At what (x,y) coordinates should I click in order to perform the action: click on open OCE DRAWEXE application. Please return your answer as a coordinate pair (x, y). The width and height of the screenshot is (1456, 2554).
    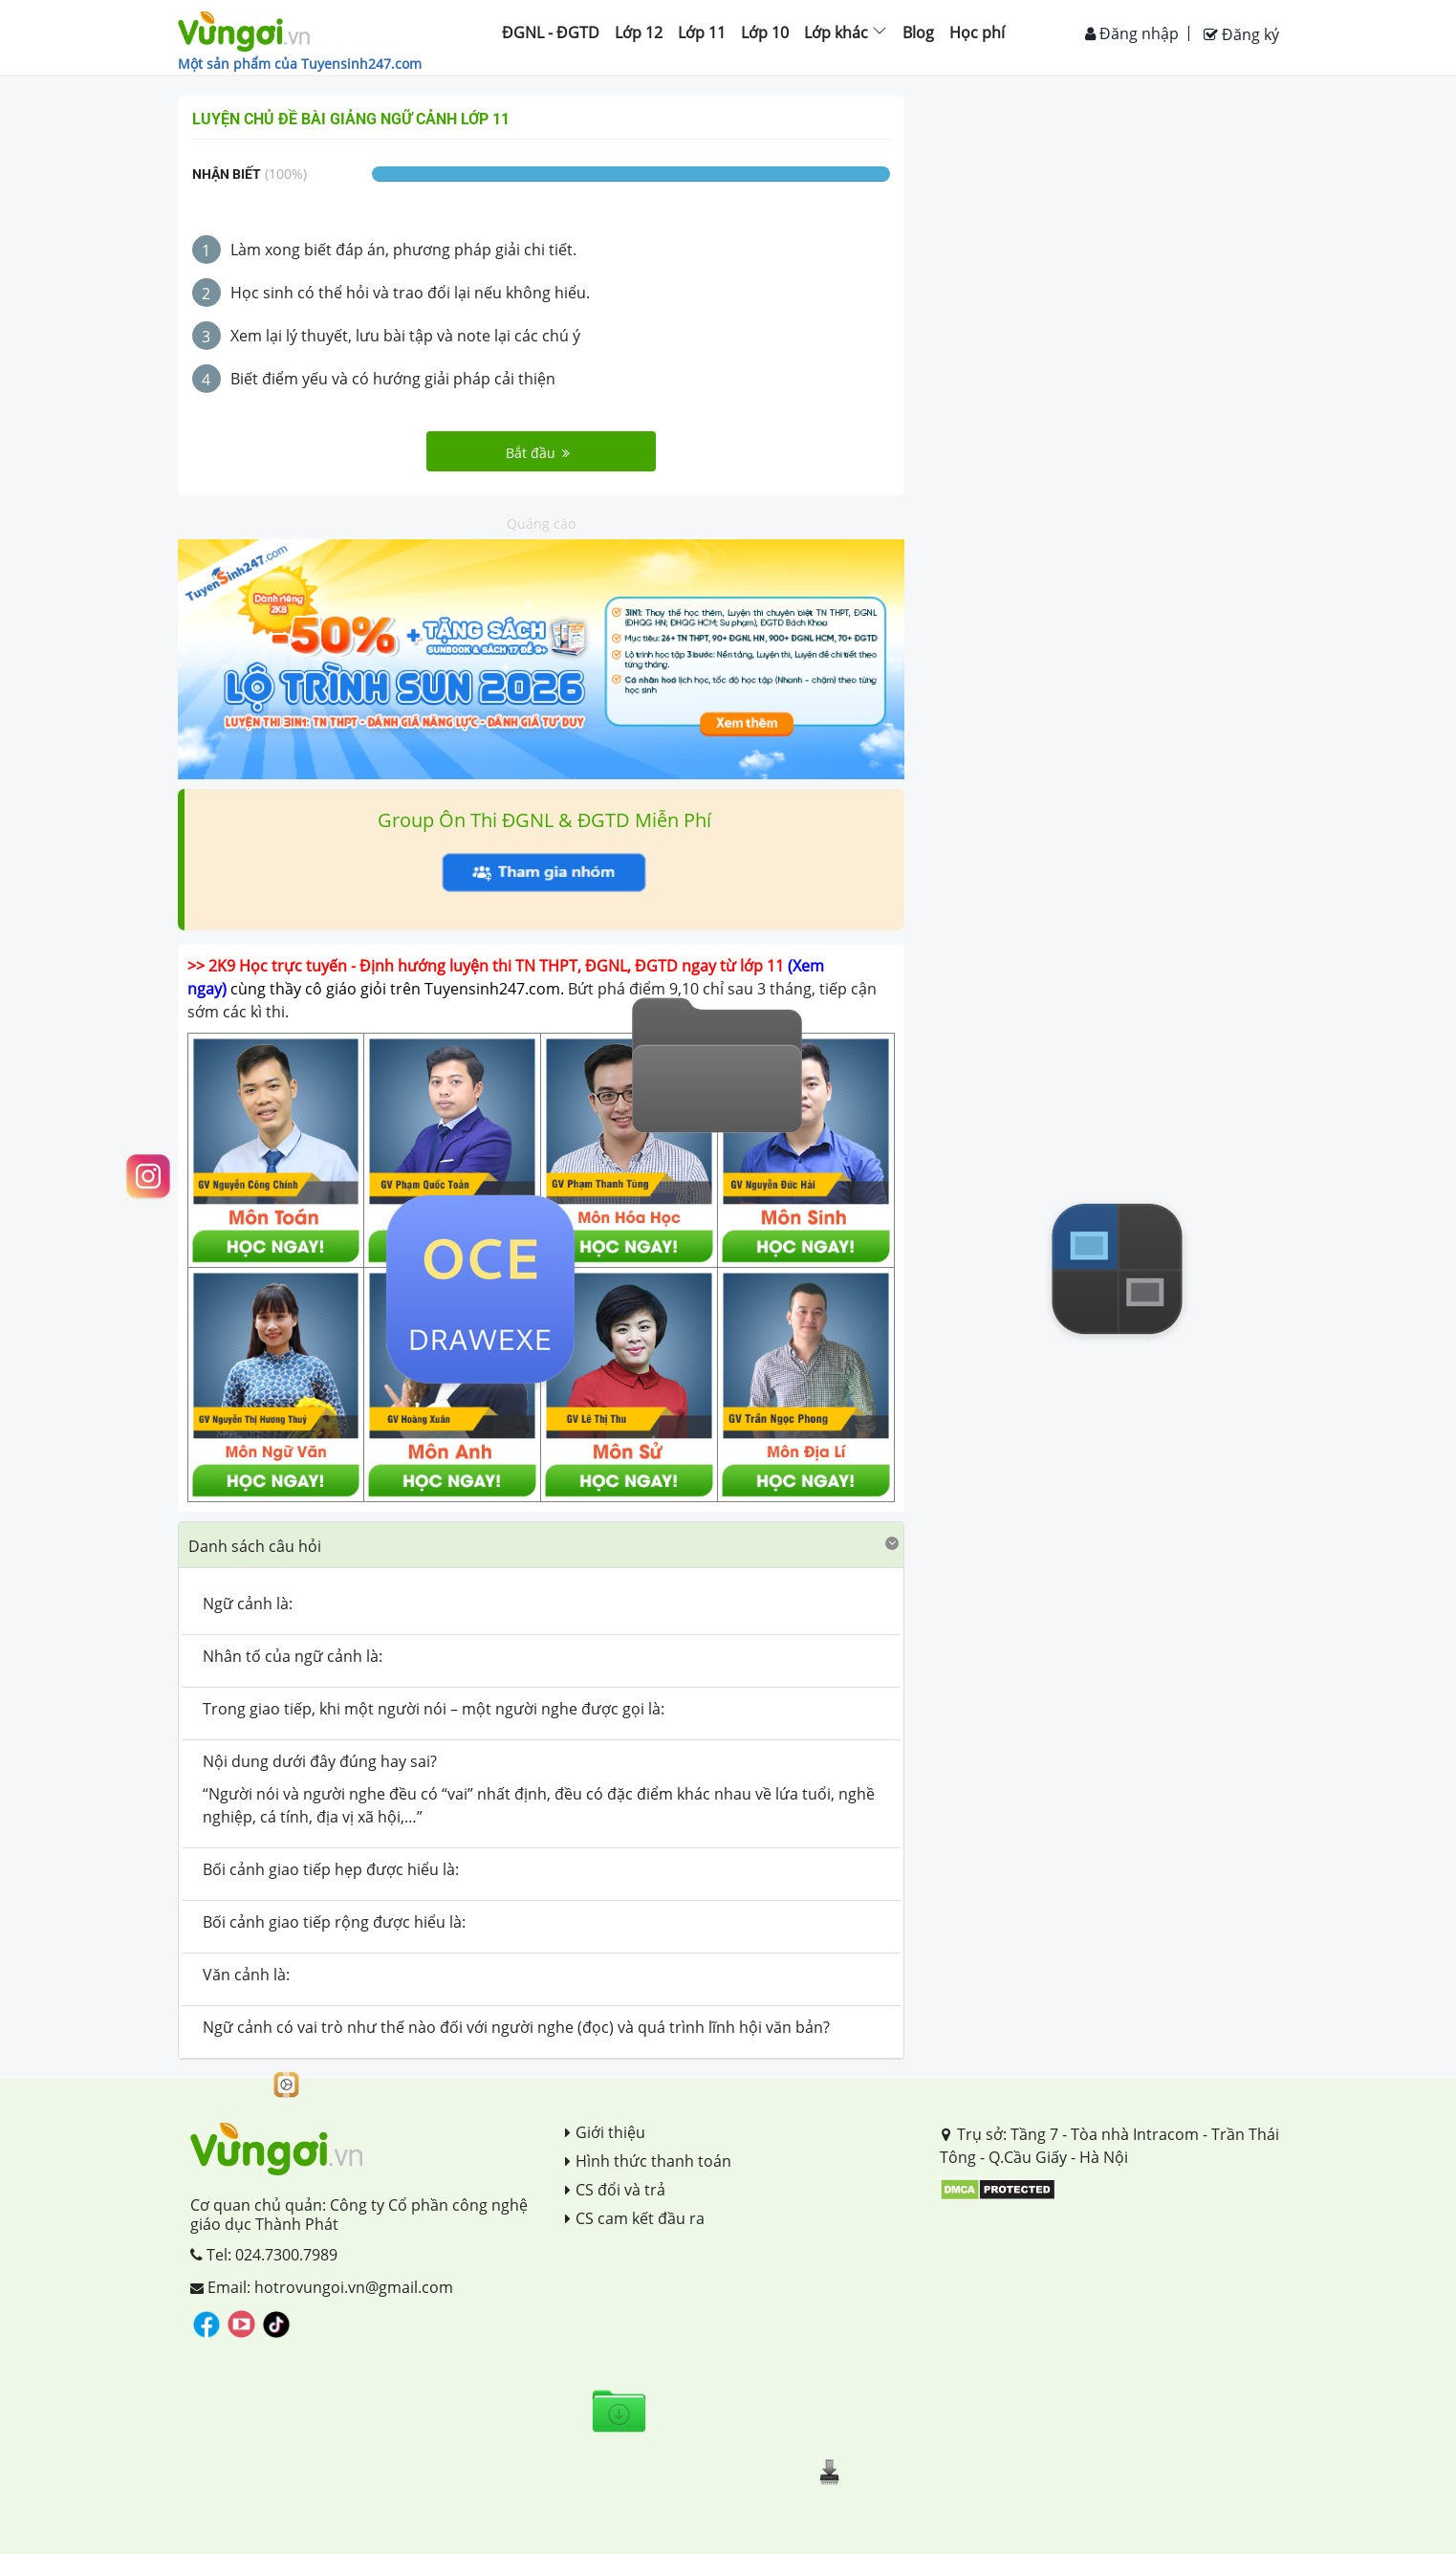
    Looking at the image, I should click on (480, 1289).